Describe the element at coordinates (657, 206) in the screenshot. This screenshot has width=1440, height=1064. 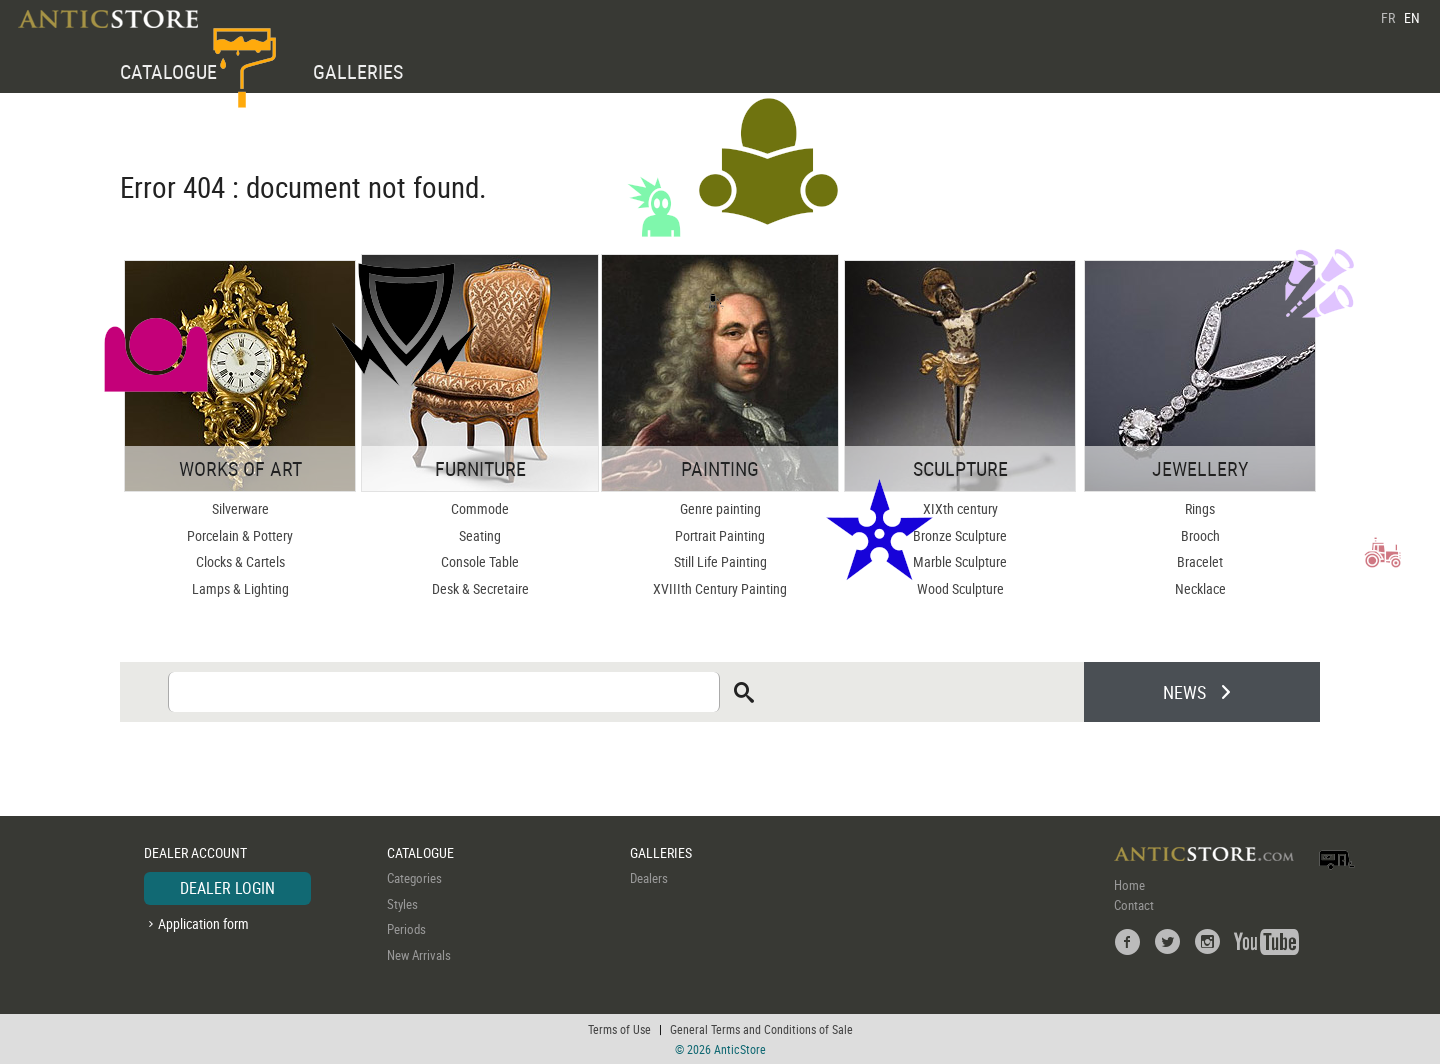
I see `indicates a surprised or shocked reaction` at that location.